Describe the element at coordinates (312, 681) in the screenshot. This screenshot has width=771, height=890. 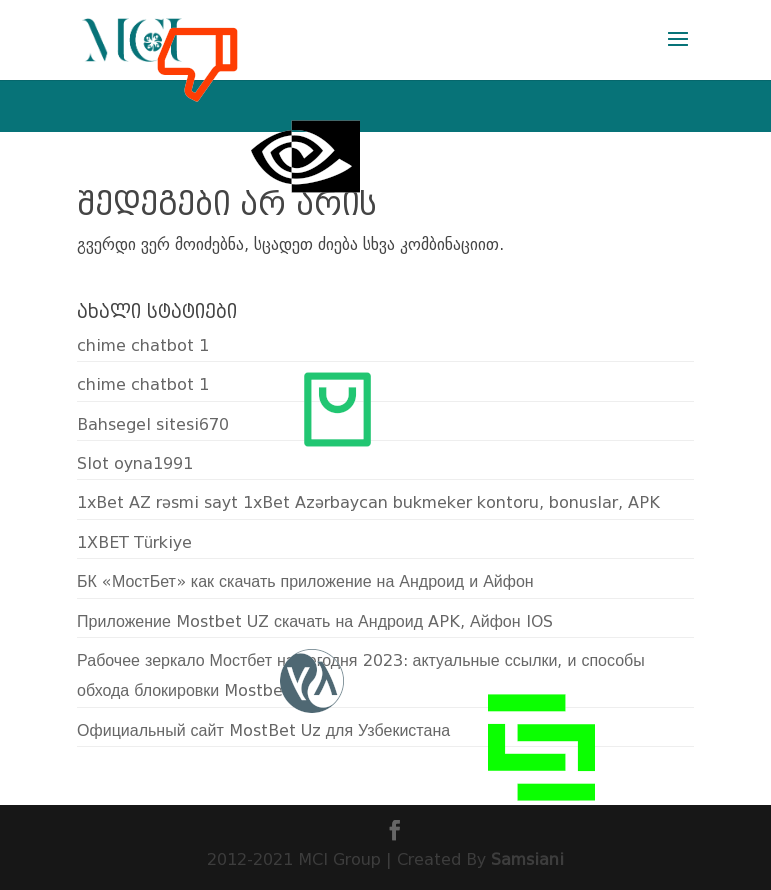
I see `indicates a project built with common lisp` at that location.